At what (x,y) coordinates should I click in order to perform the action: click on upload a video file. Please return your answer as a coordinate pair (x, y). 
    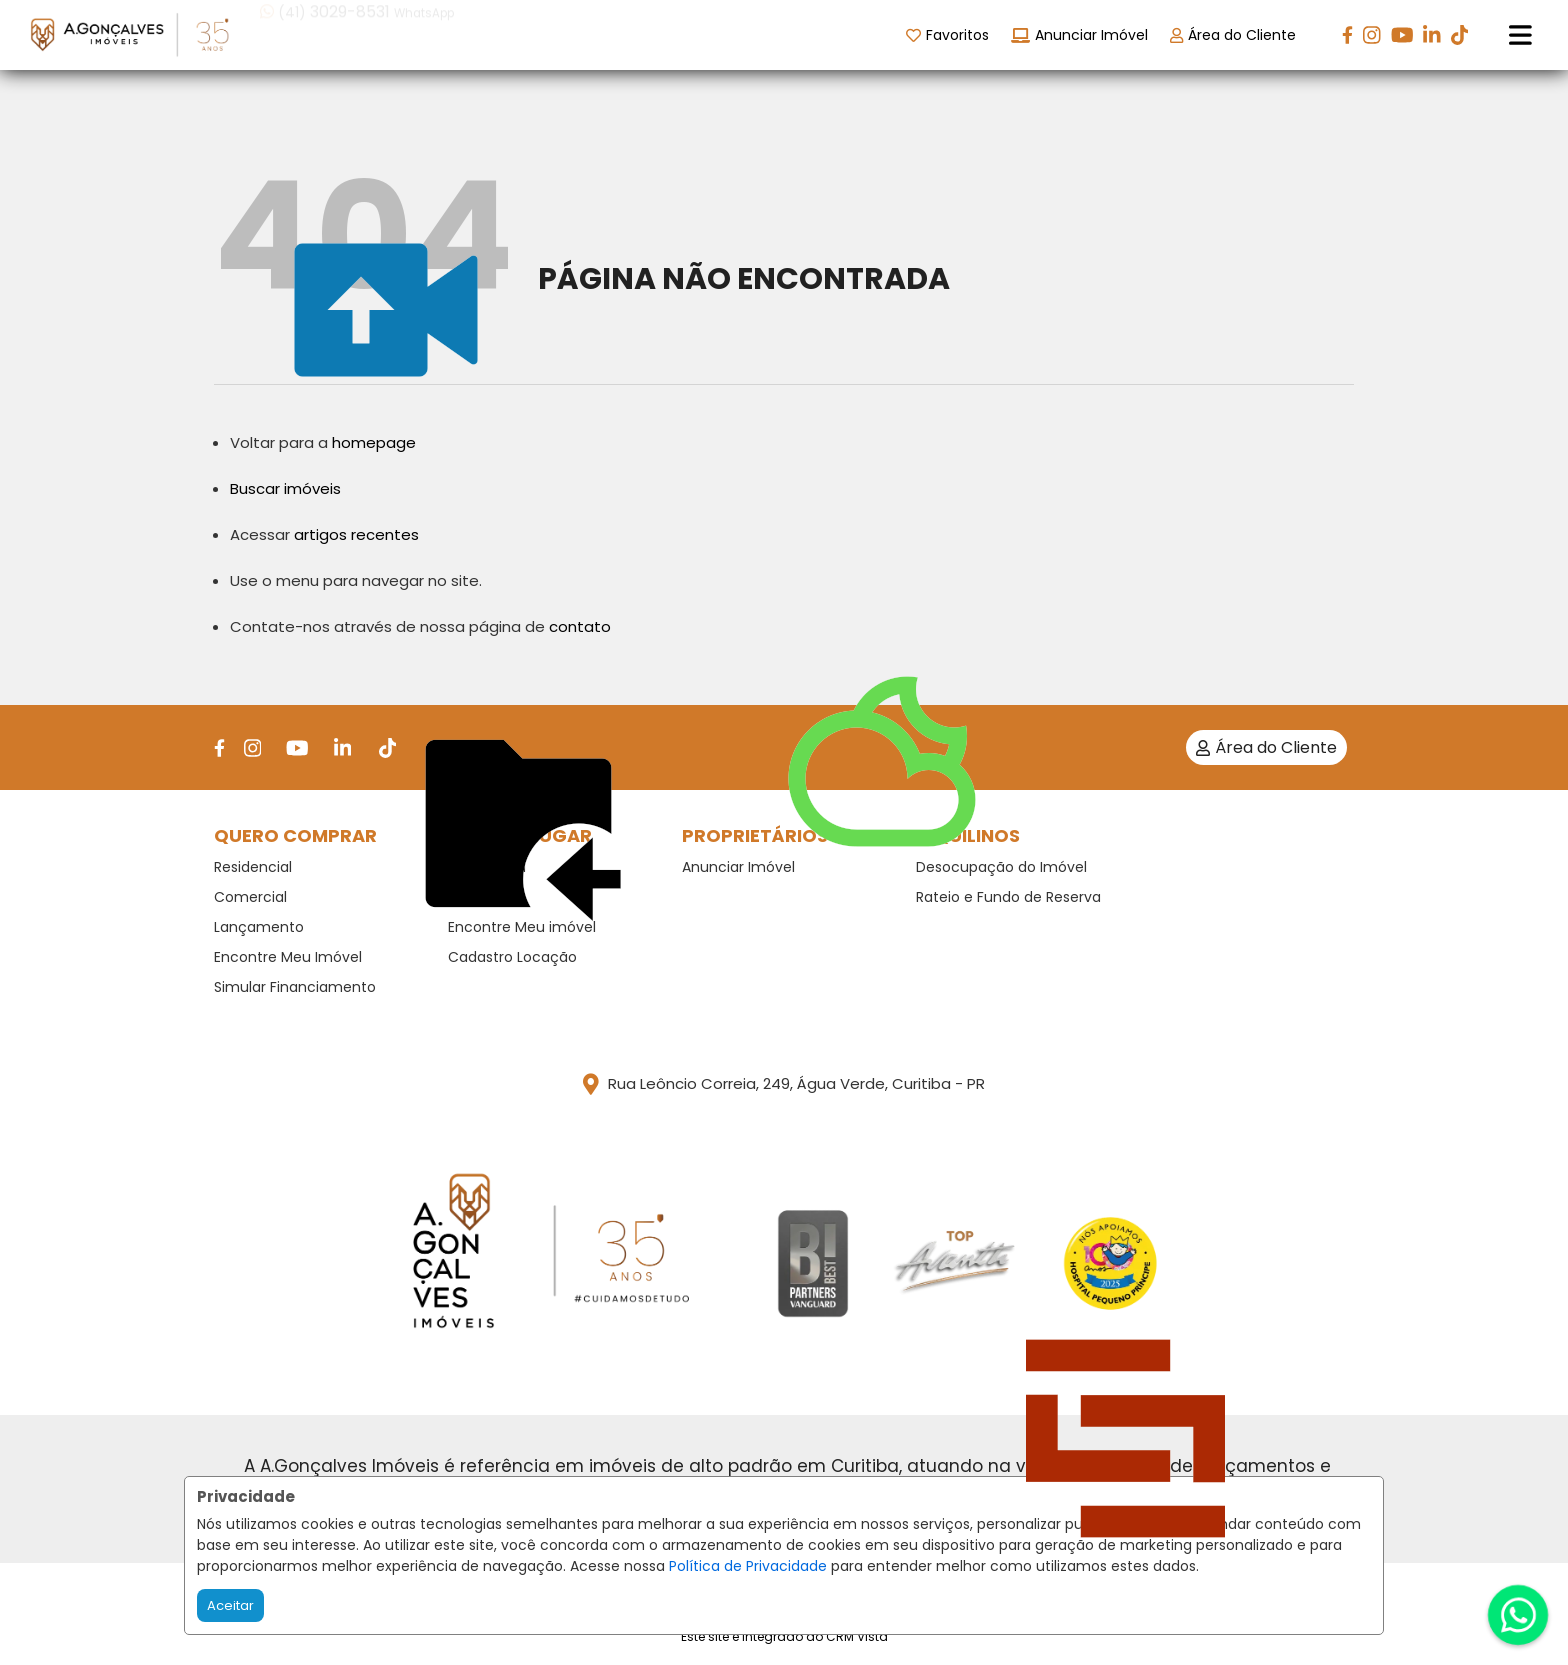
    Looking at the image, I should click on (386, 310).